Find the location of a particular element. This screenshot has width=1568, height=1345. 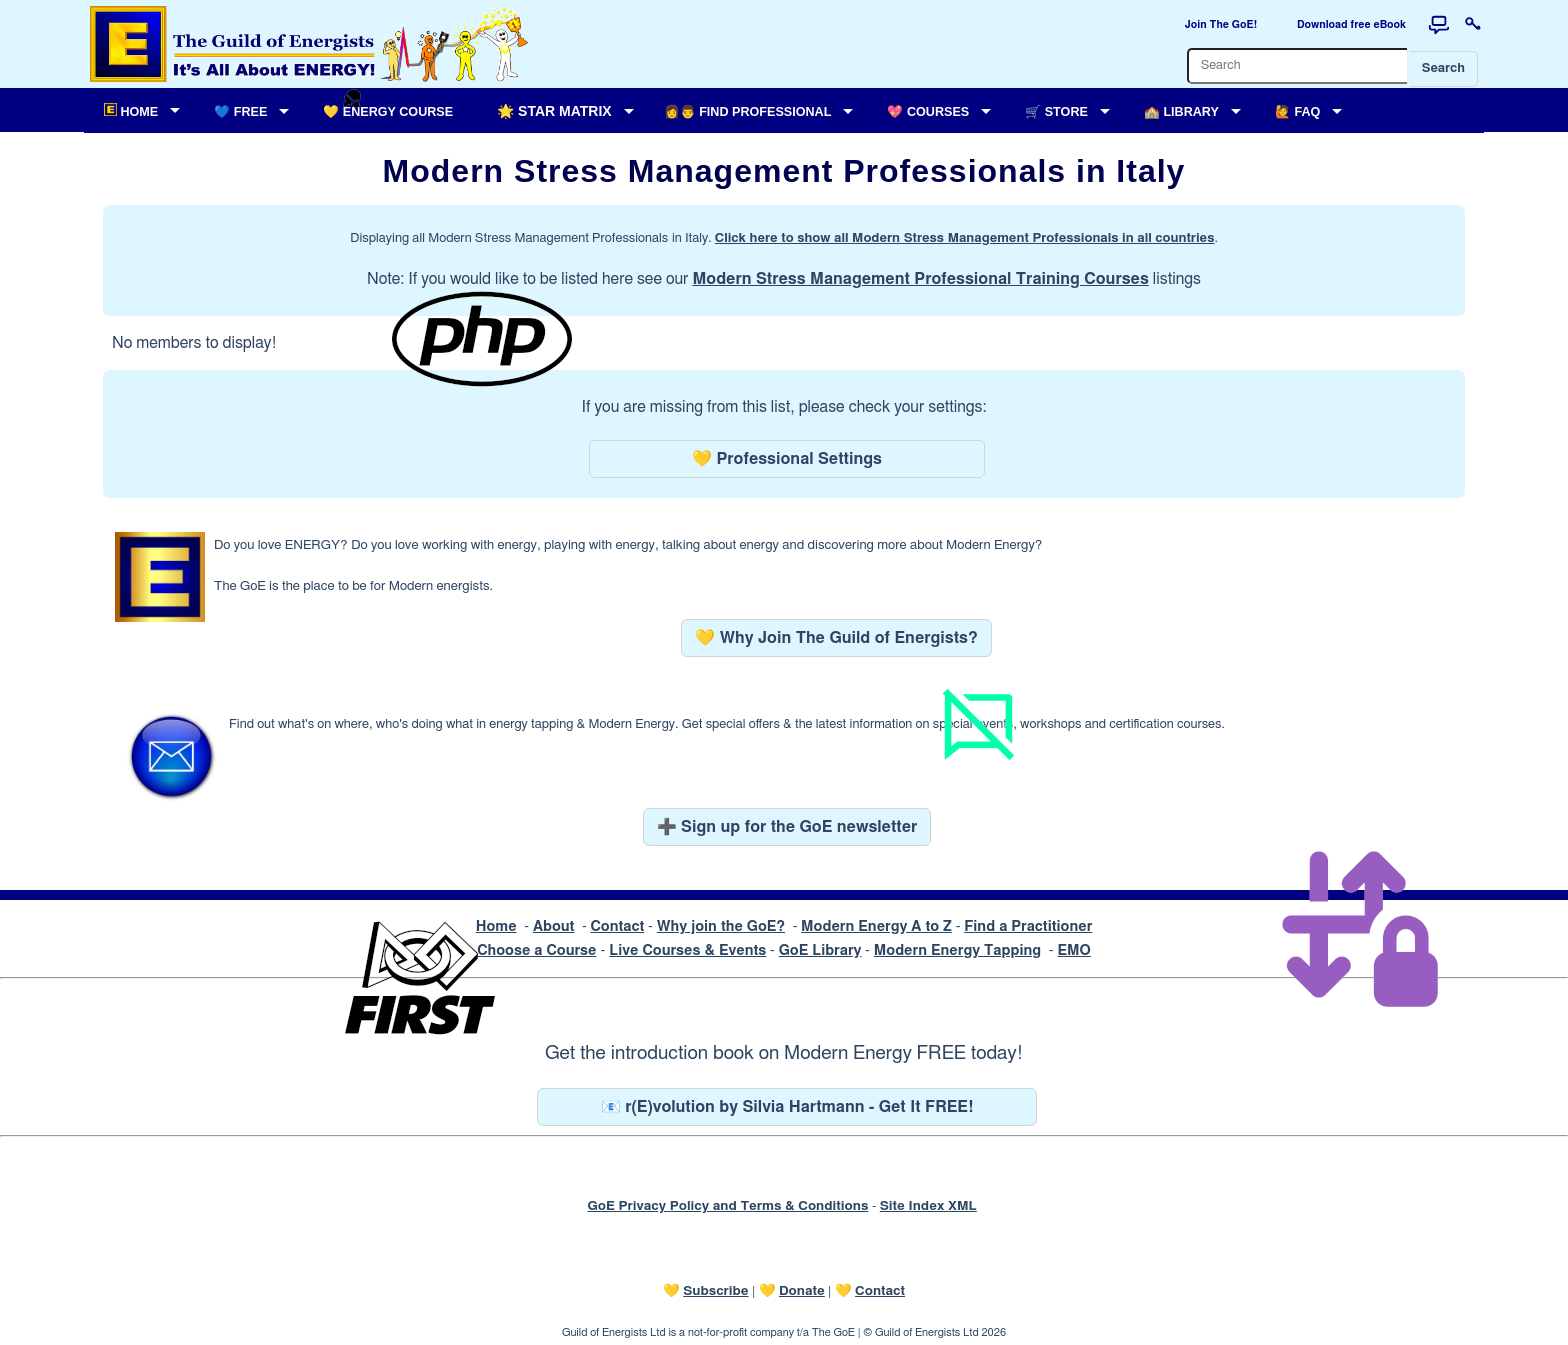

disable chat or messaging is located at coordinates (978, 724).